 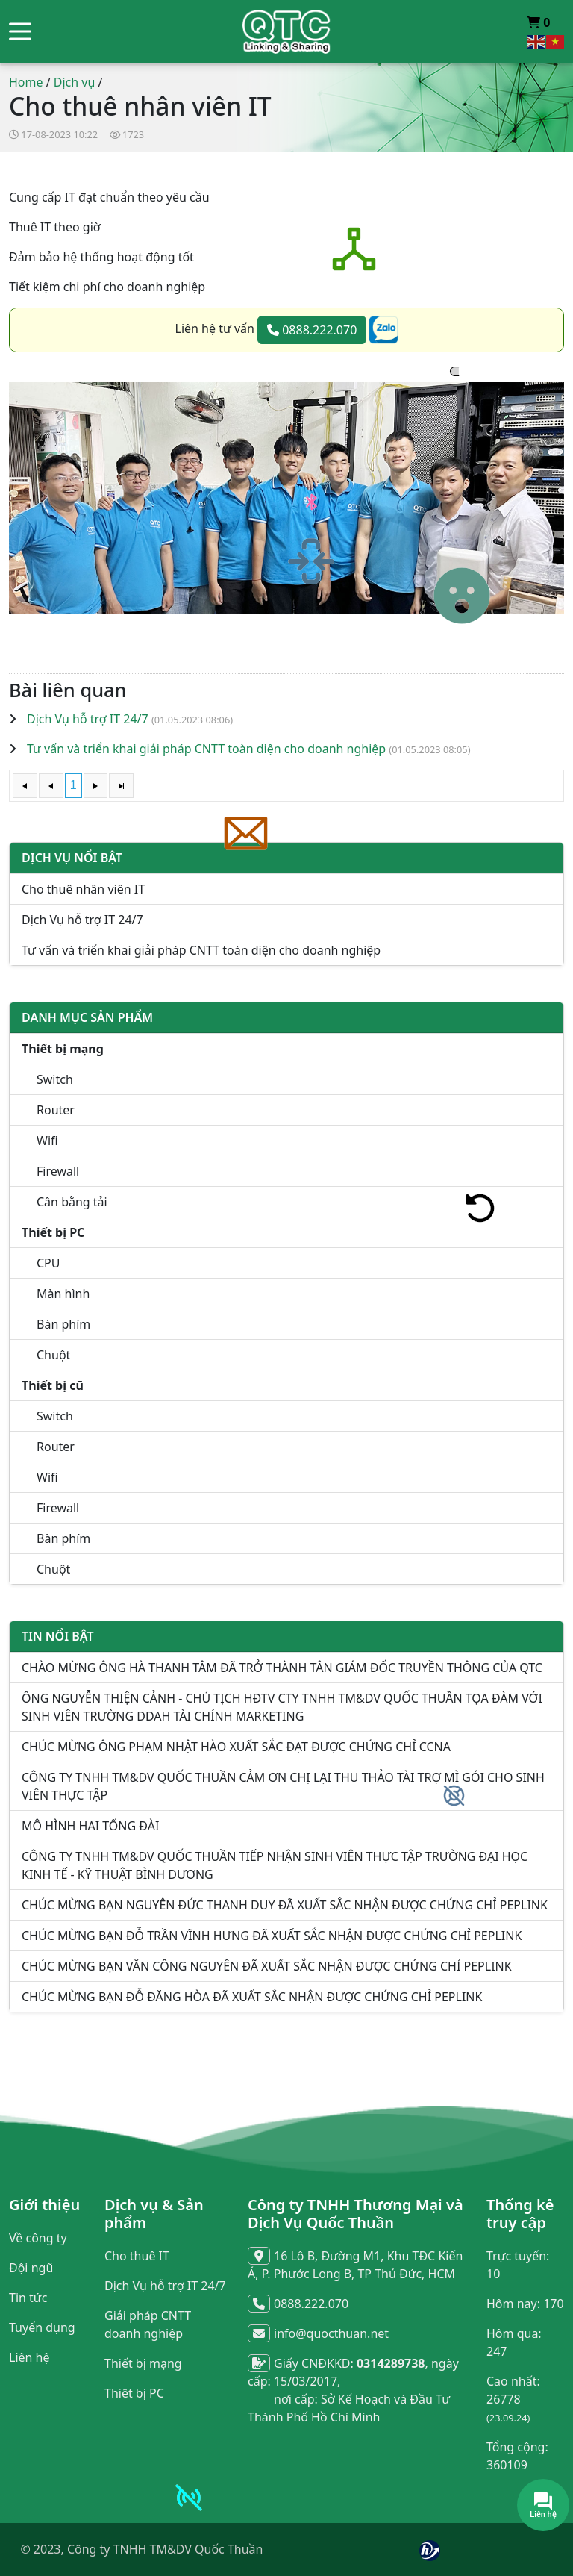 I want to click on help or support is unavailable, so click(x=454, y=1795).